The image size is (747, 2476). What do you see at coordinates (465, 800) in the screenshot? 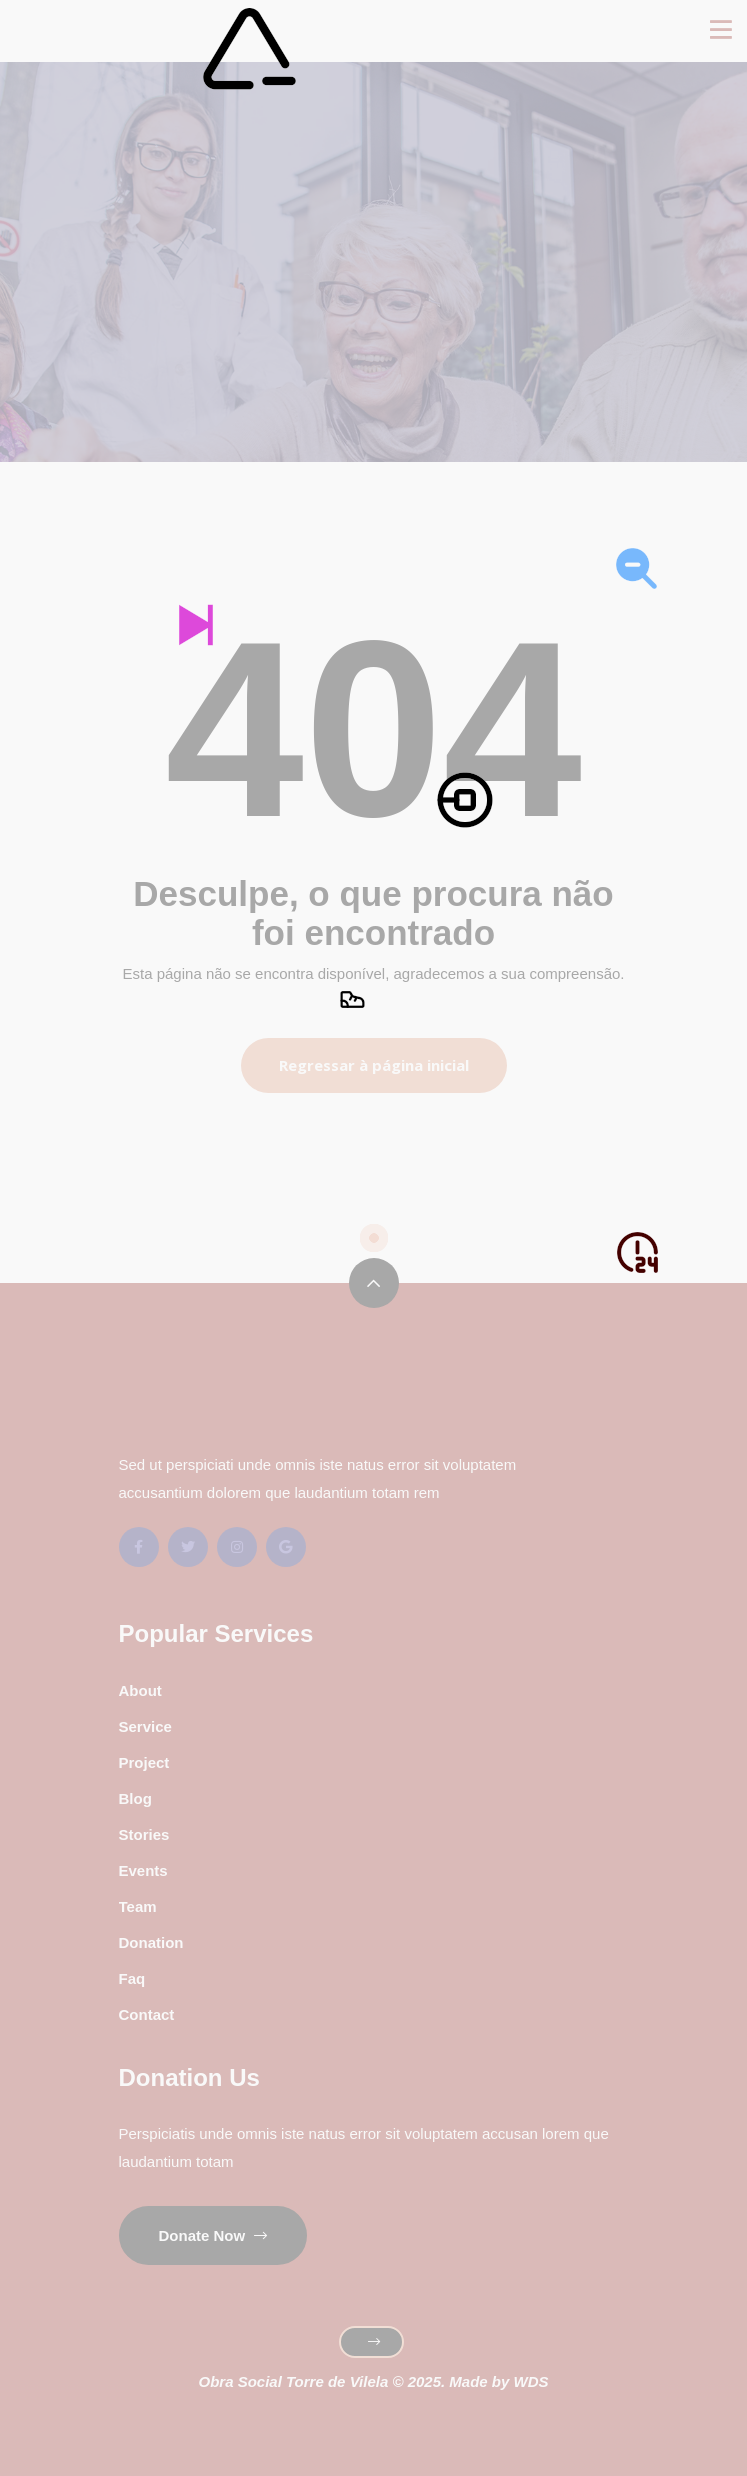
I see `open the Uber app` at bounding box center [465, 800].